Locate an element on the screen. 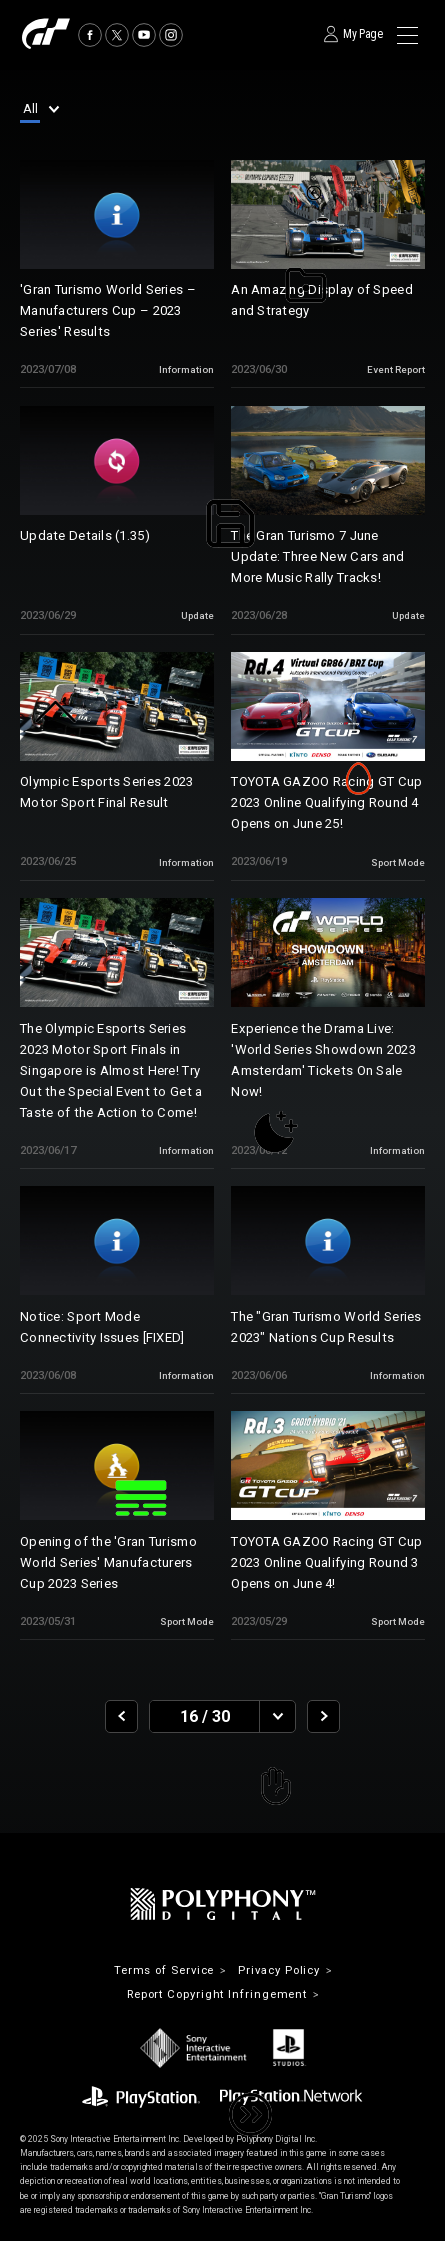 This screenshot has height=2241, width=445. toggle dark mode or night theme is located at coordinates (274, 1132).